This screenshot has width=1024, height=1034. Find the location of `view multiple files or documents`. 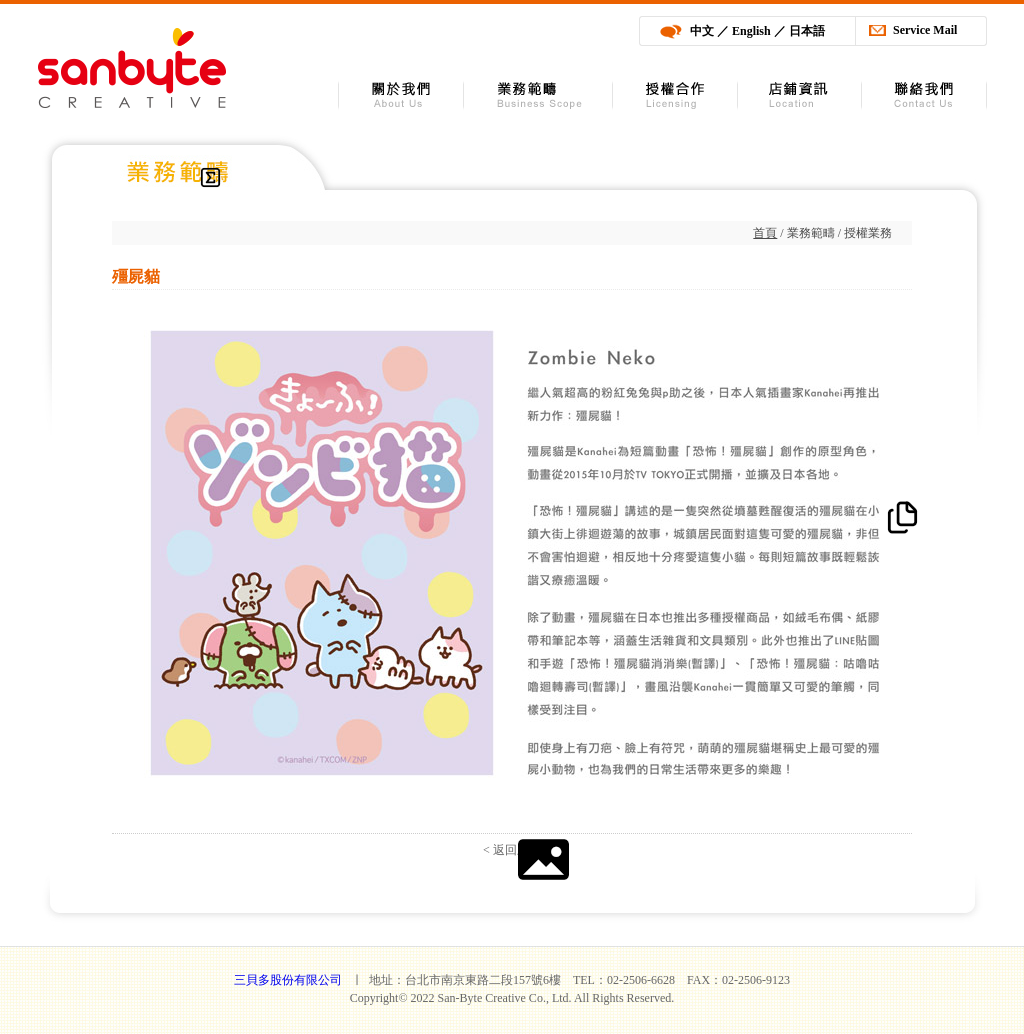

view multiple files or documents is located at coordinates (902, 517).